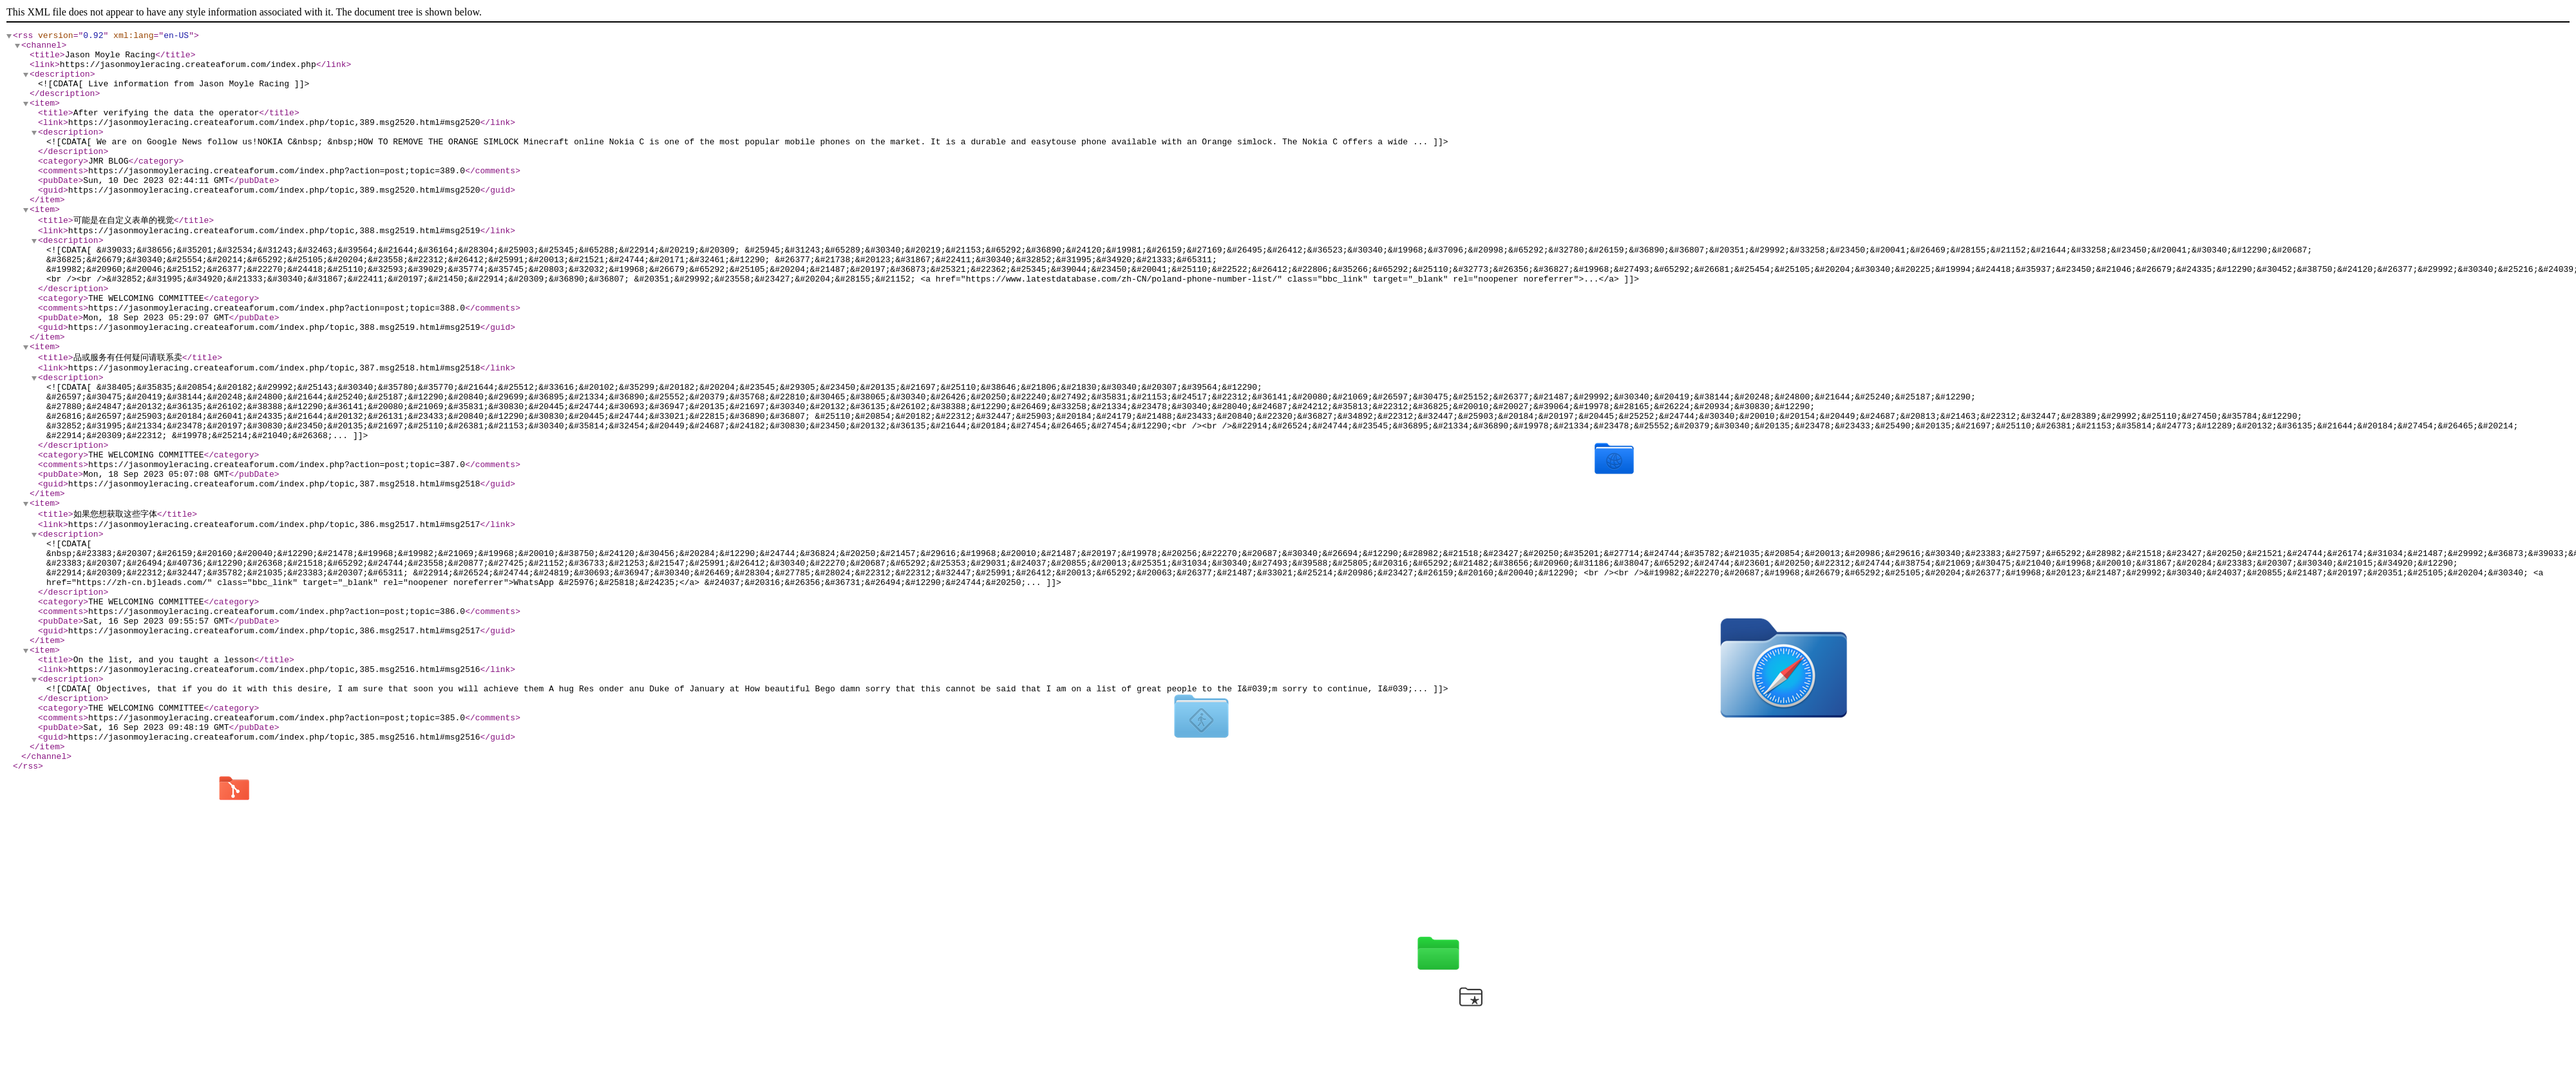 Image resolution: width=2576 pixels, height=1065 pixels. What do you see at coordinates (1201, 716) in the screenshot?
I see `access your public folder` at bounding box center [1201, 716].